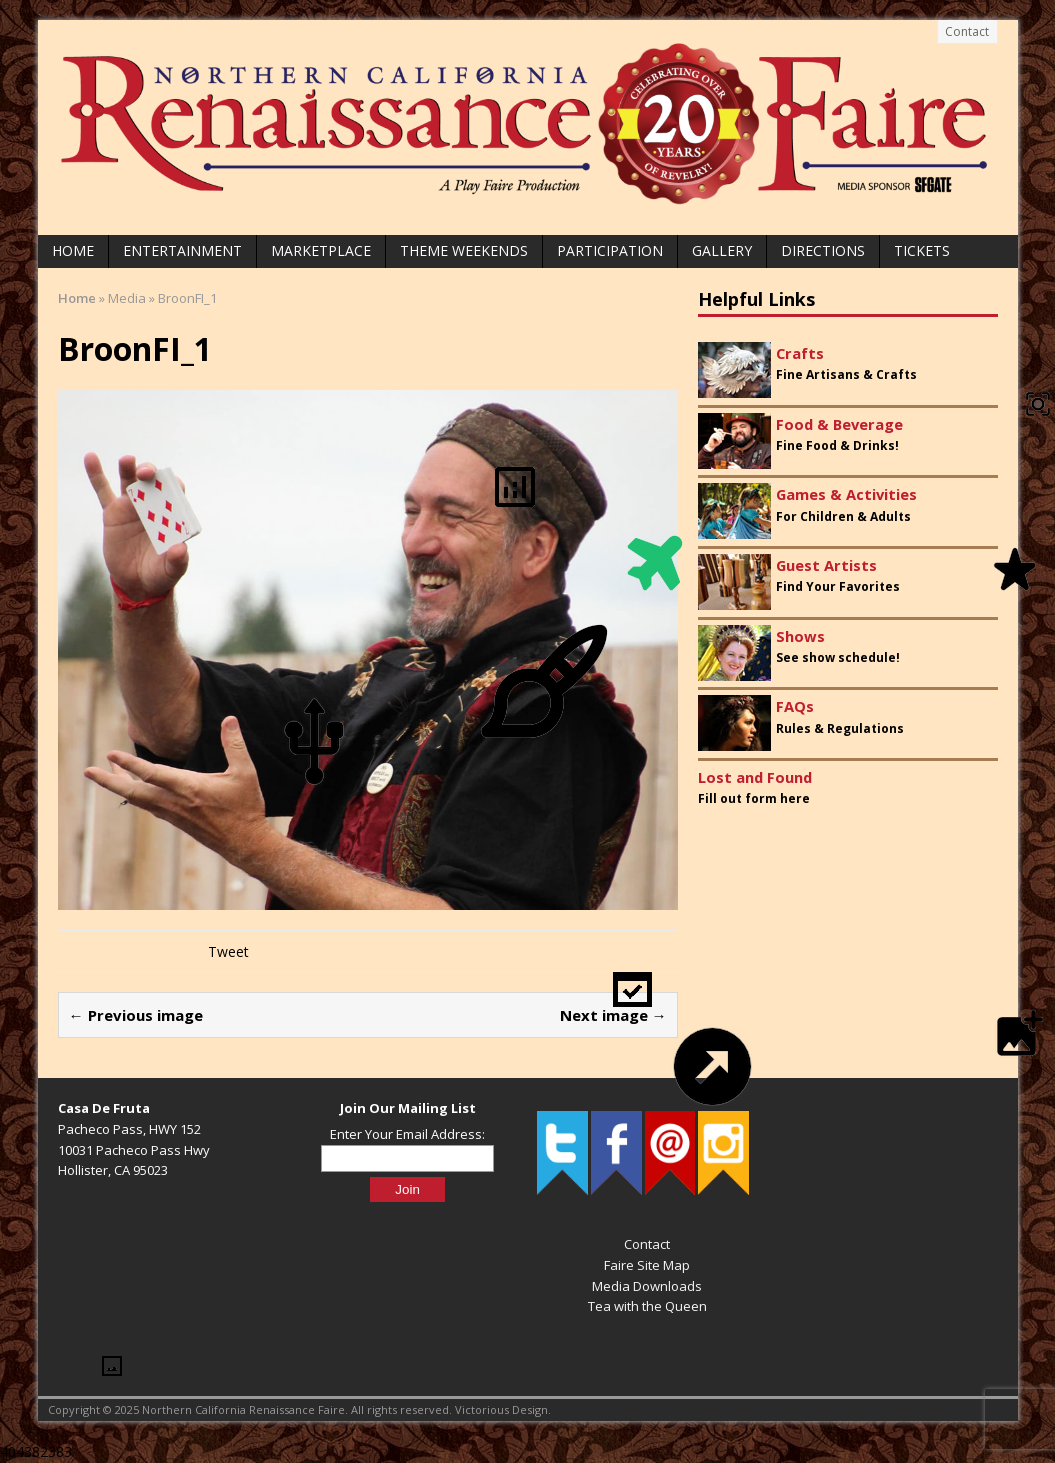 This screenshot has height=1463, width=1055. I want to click on add a new photo to your collection, so click(1019, 1034).